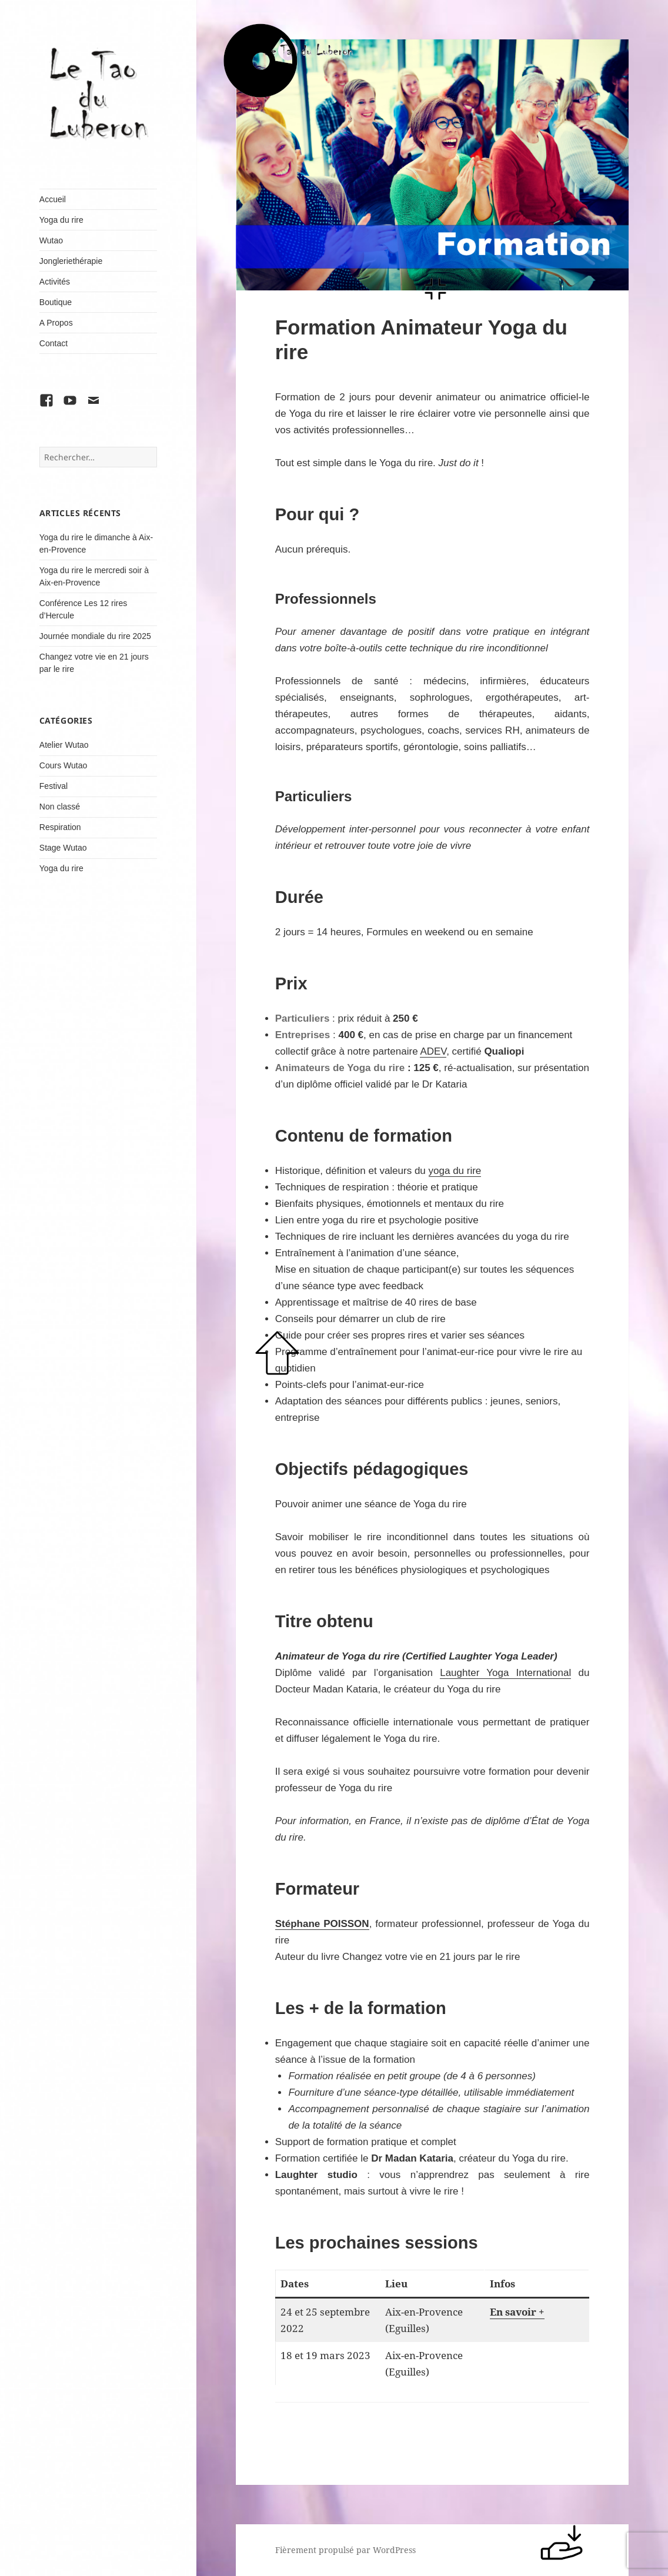 This screenshot has height=2576, width=668. What do you see at coordinates (435, 289) in the screenshot?
I see `exit fullscreen mode` at bounding box center [435, 289].